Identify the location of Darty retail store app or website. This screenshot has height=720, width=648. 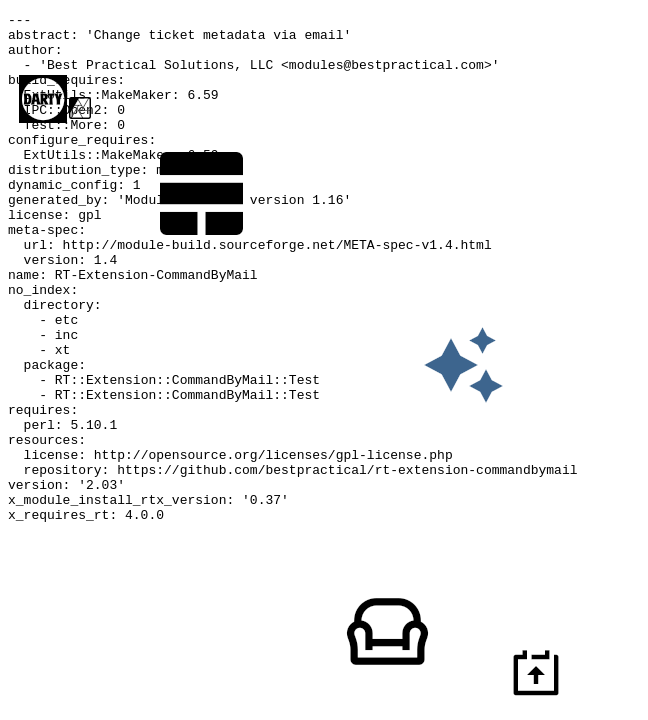
(43, 99).